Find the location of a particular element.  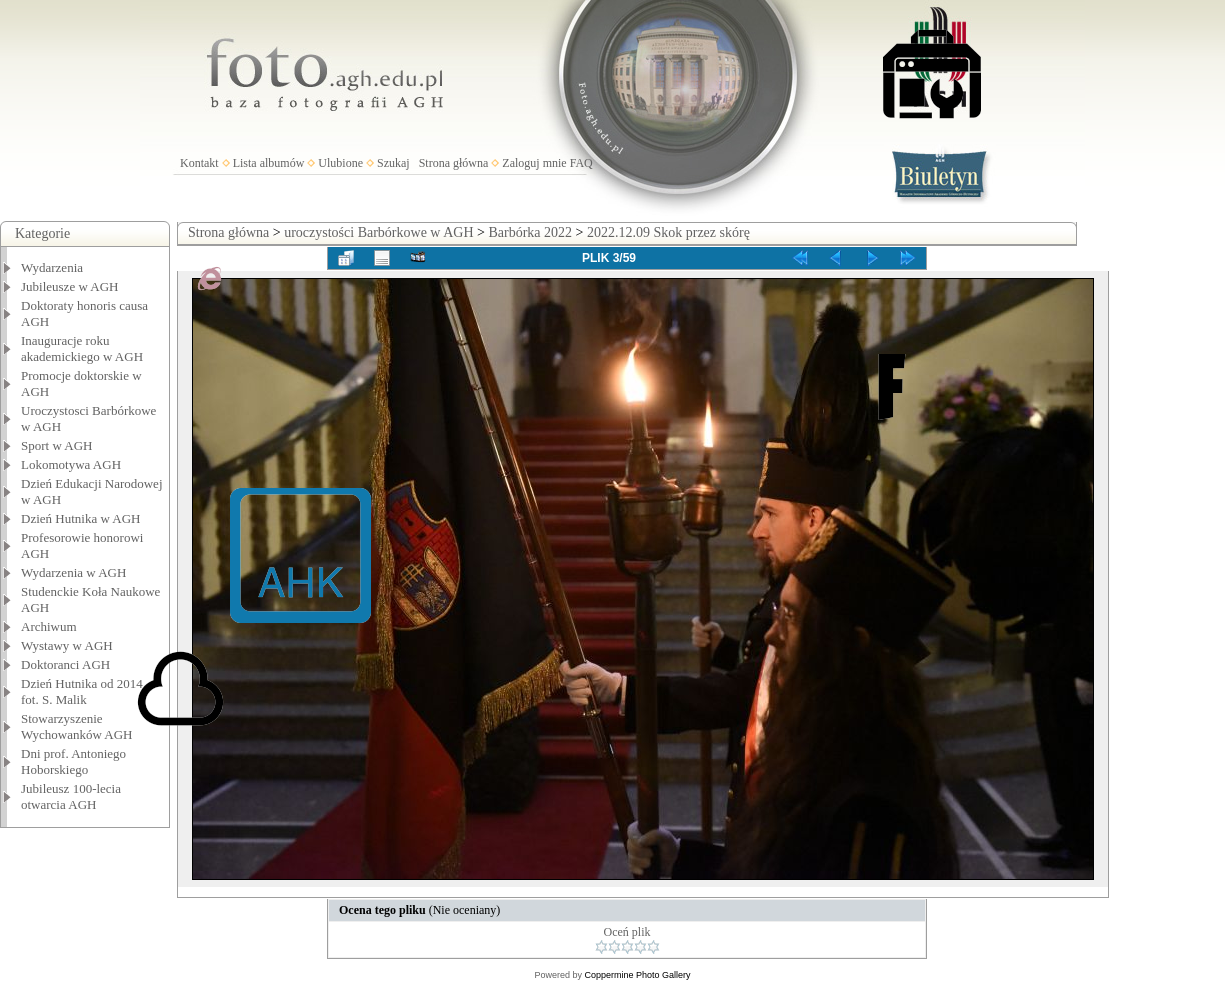

launch fortnite game is located at coordinates (892, 387).